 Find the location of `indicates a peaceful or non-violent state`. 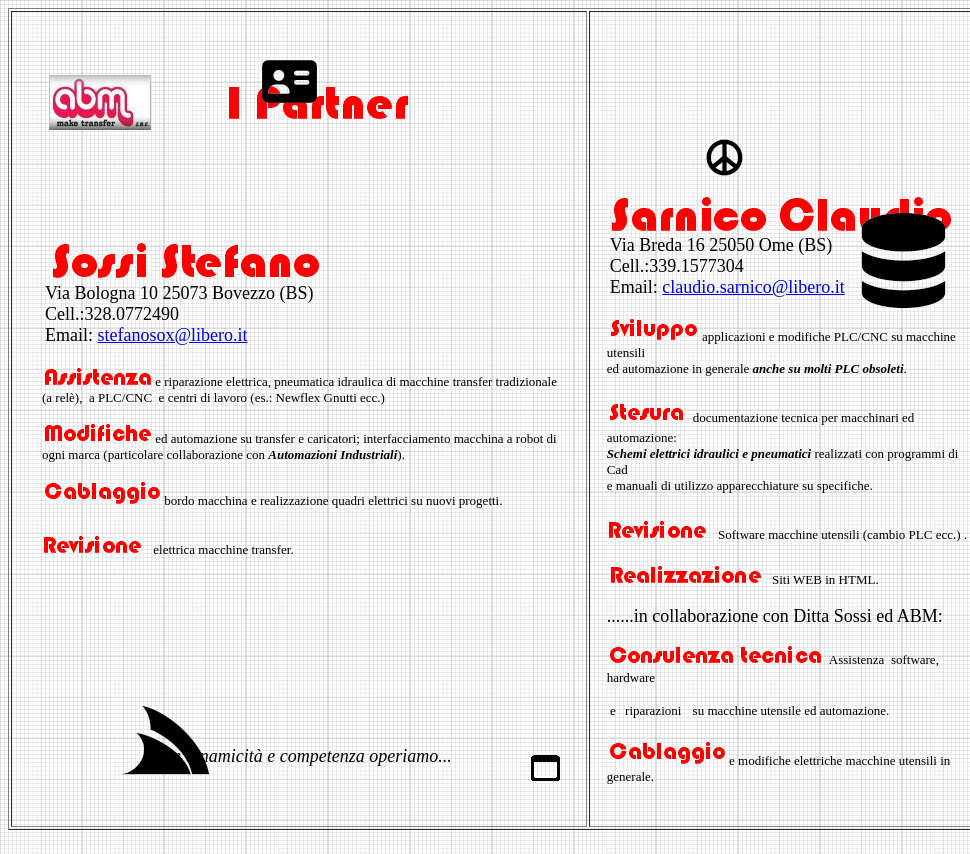

indicates a peaceful or non-violent state is located at coordinates (724, 157).